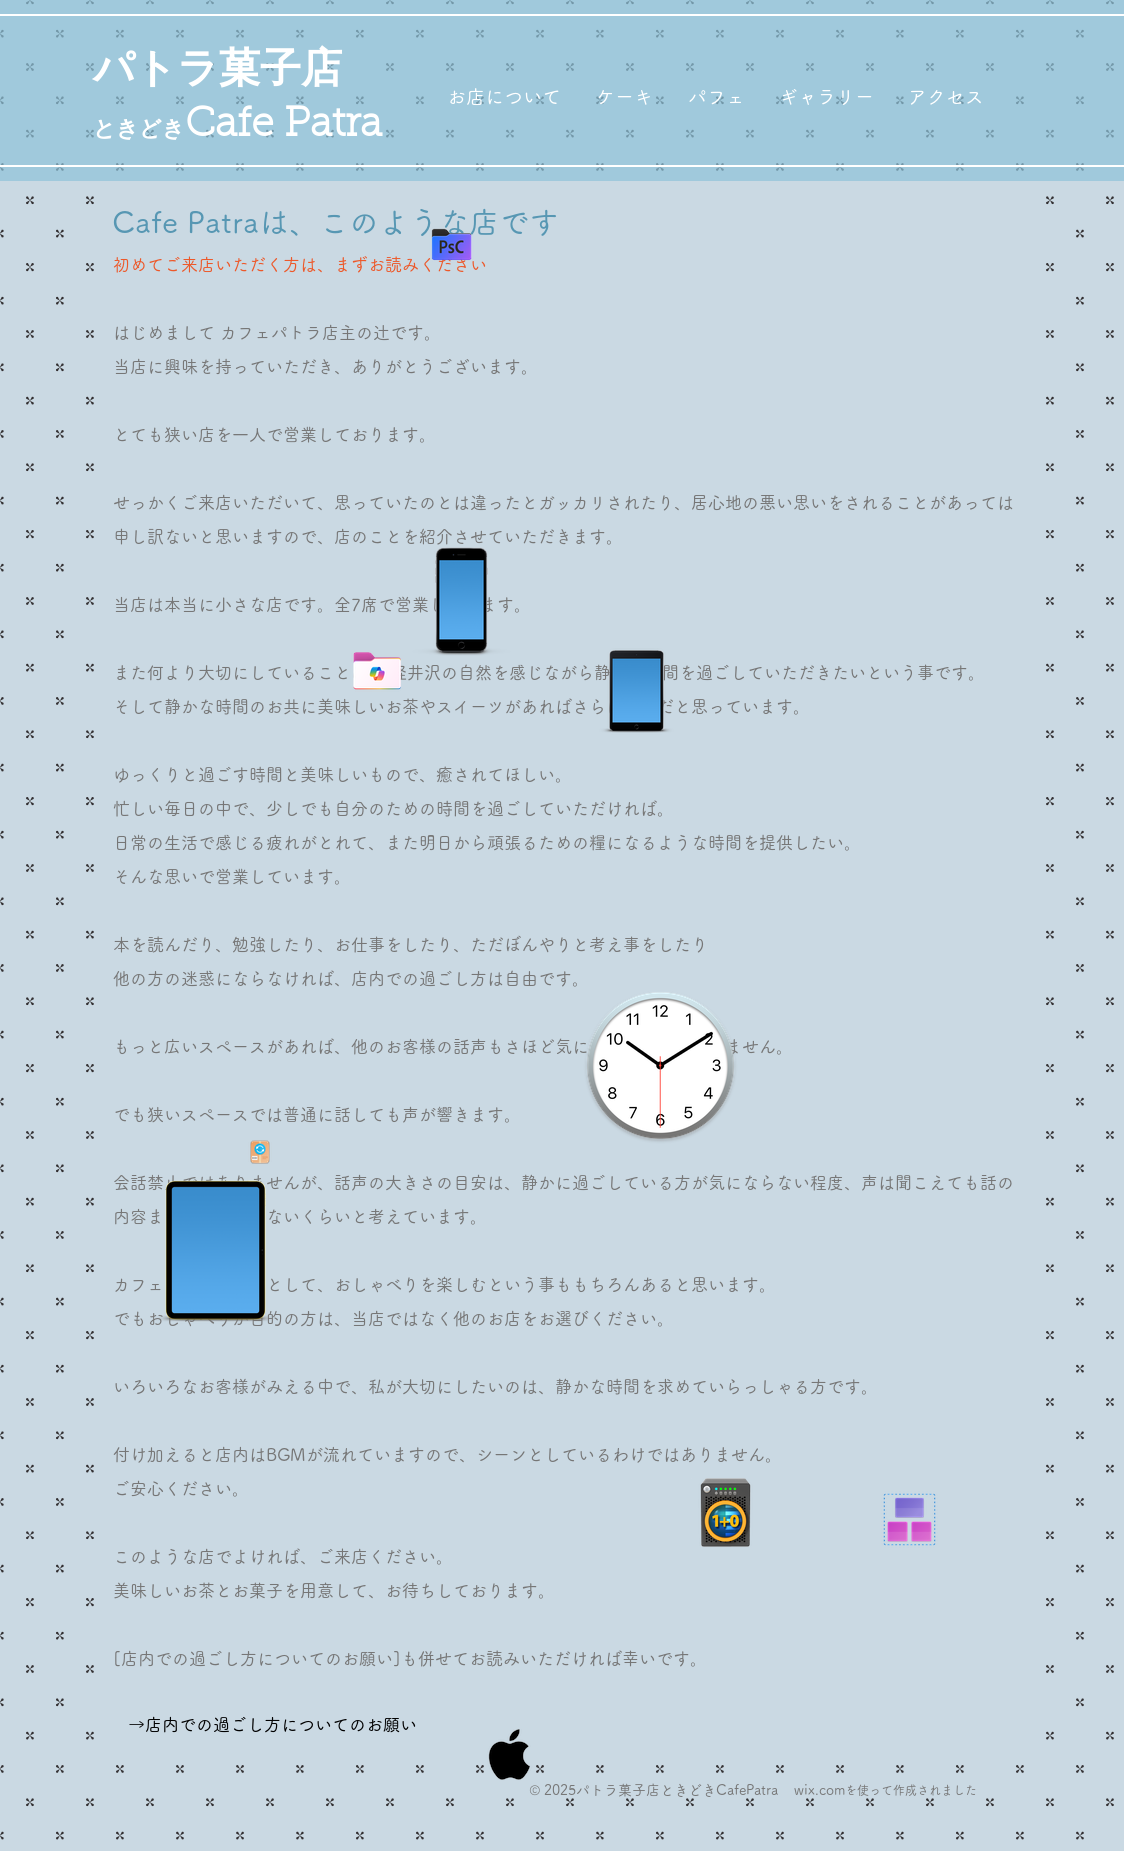 This screenshot has height=1851, width=1124. Describe the element at coordinates (909, 1519) in the screenshot. I see `select all items in the current view` at that location.